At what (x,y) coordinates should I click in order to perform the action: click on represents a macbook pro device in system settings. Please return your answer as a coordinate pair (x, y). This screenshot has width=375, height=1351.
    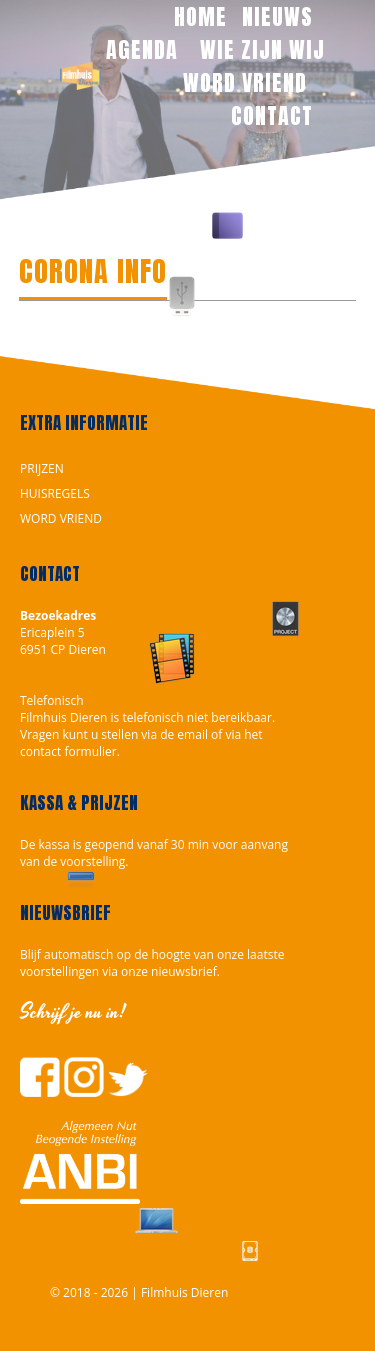
    Looking at the image, I should click on (156, 1219).